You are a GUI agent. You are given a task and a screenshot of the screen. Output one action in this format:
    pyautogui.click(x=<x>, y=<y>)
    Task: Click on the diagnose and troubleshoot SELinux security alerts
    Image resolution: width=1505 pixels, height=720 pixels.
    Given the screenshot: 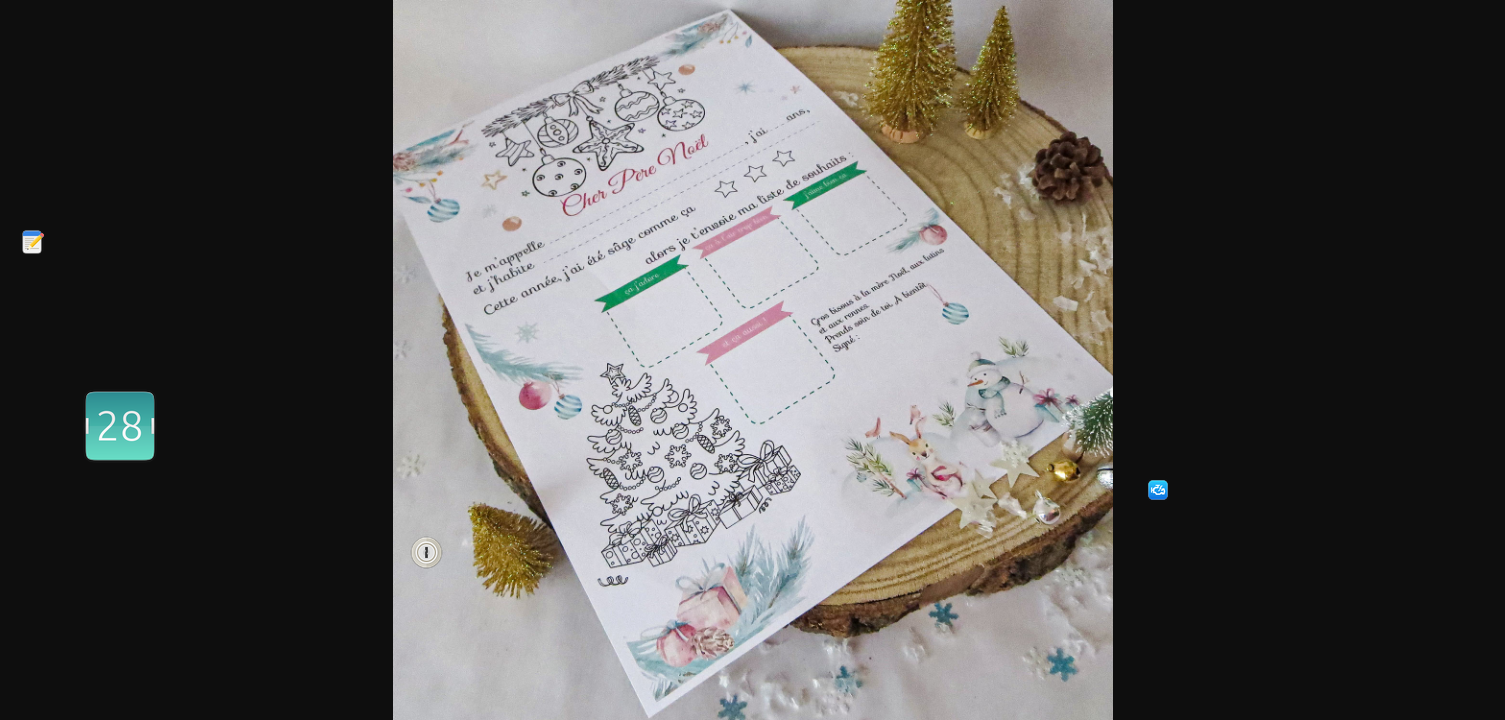 What is the action you would take?
    pyautogui.click(x=1158, y=490)
    